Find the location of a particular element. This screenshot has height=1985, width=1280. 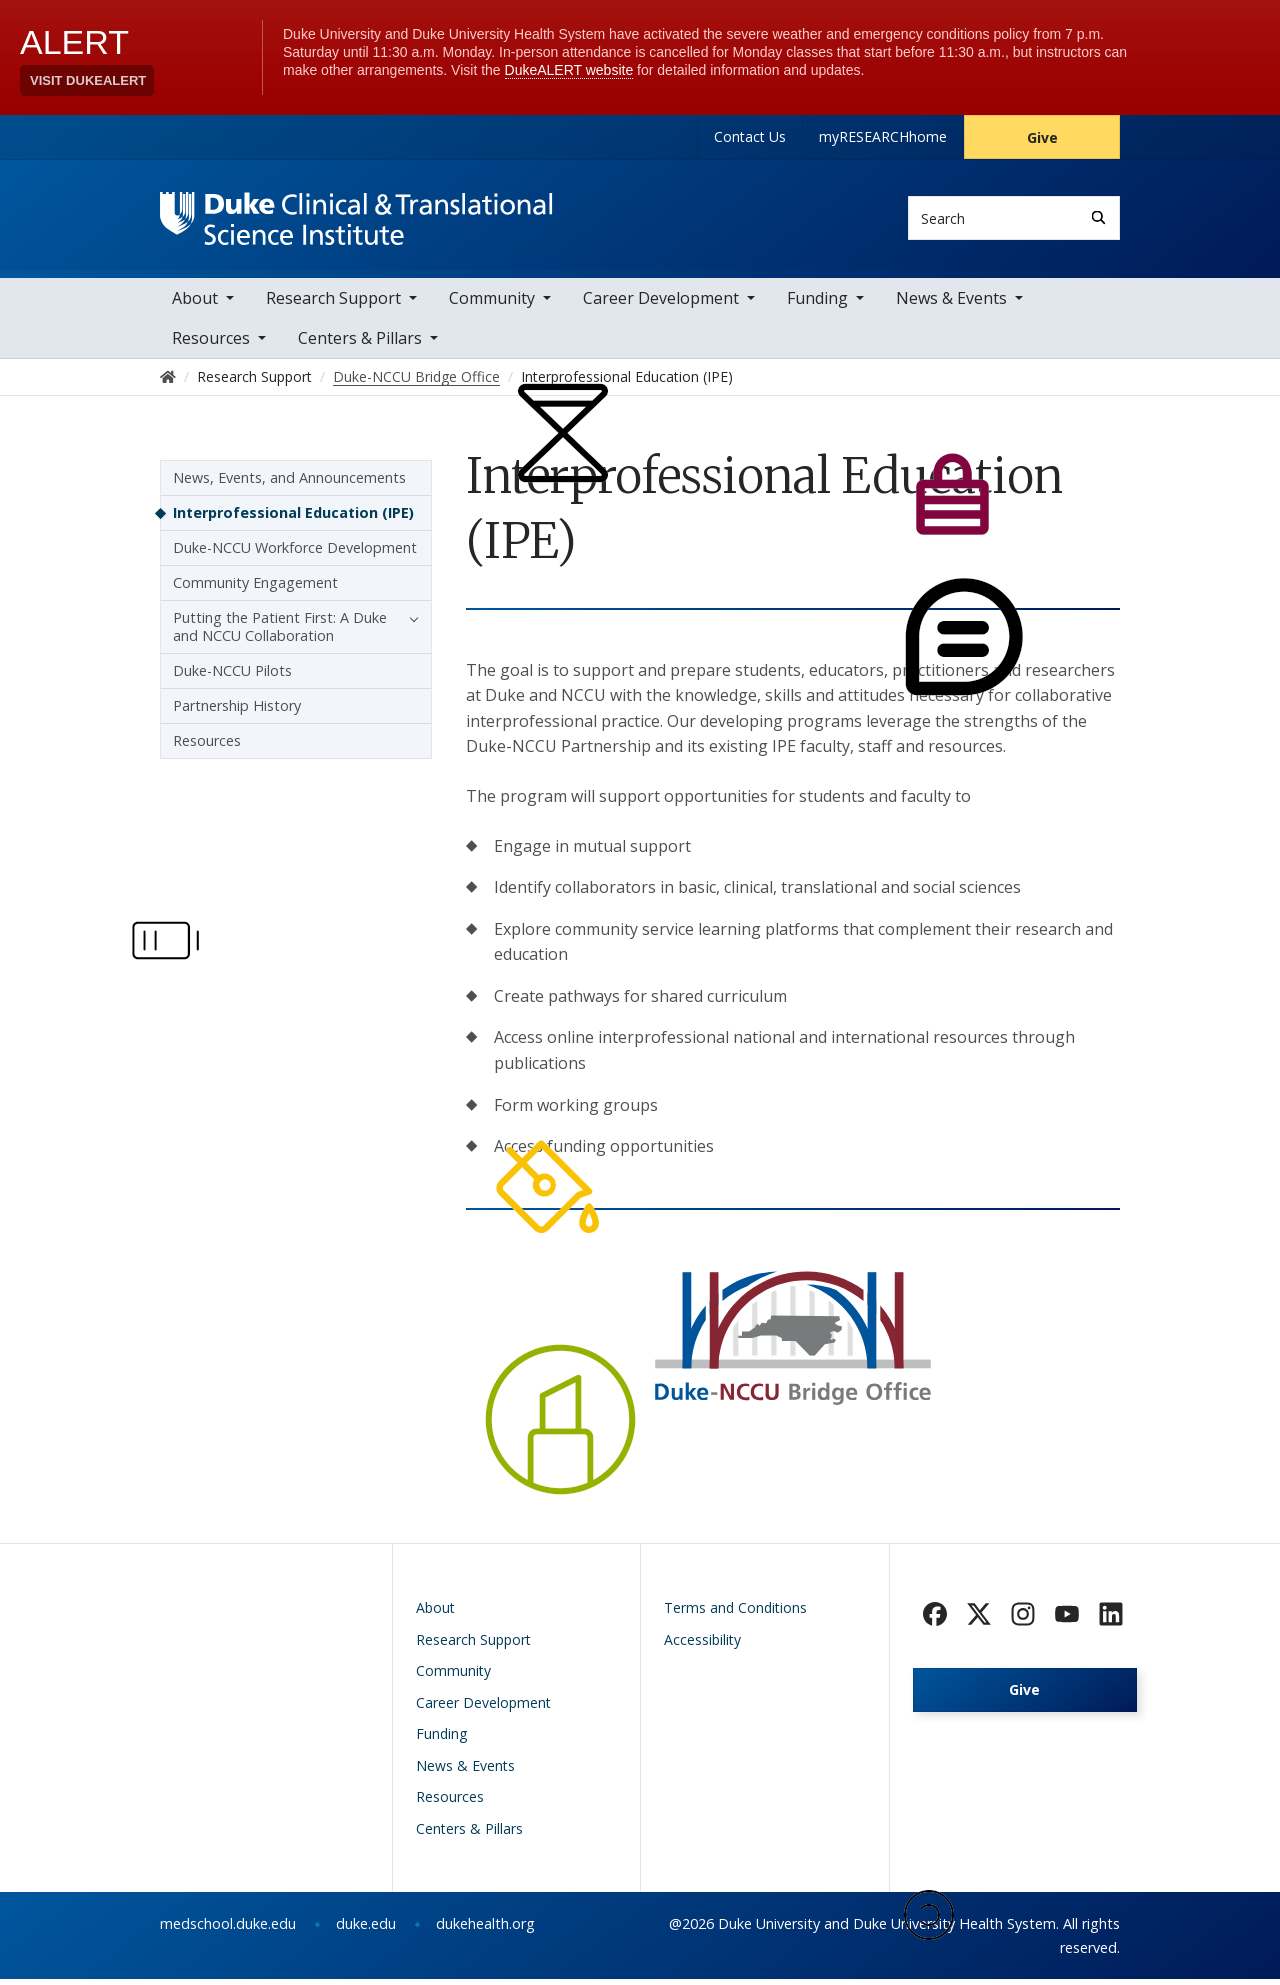

open chat or messaging is located at coordinates (962, 639).